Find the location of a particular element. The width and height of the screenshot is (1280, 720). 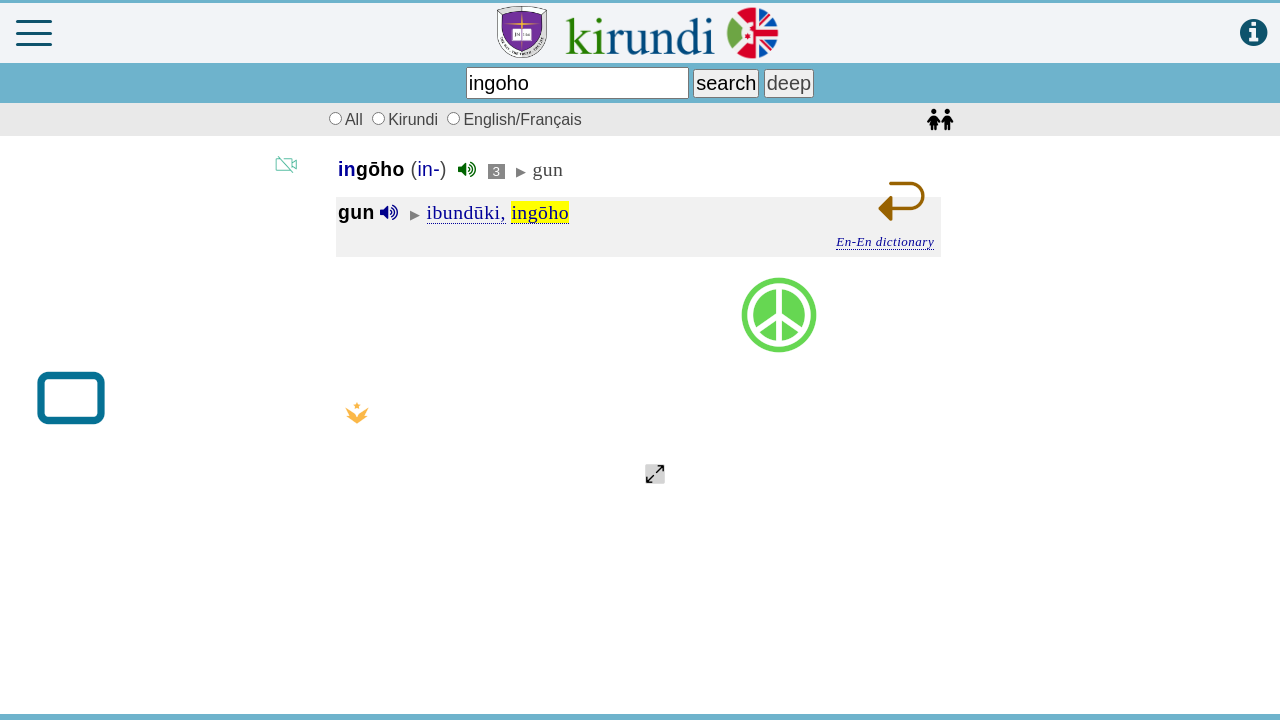

discord hypesquad events badge is located at coordinates (357, 413).